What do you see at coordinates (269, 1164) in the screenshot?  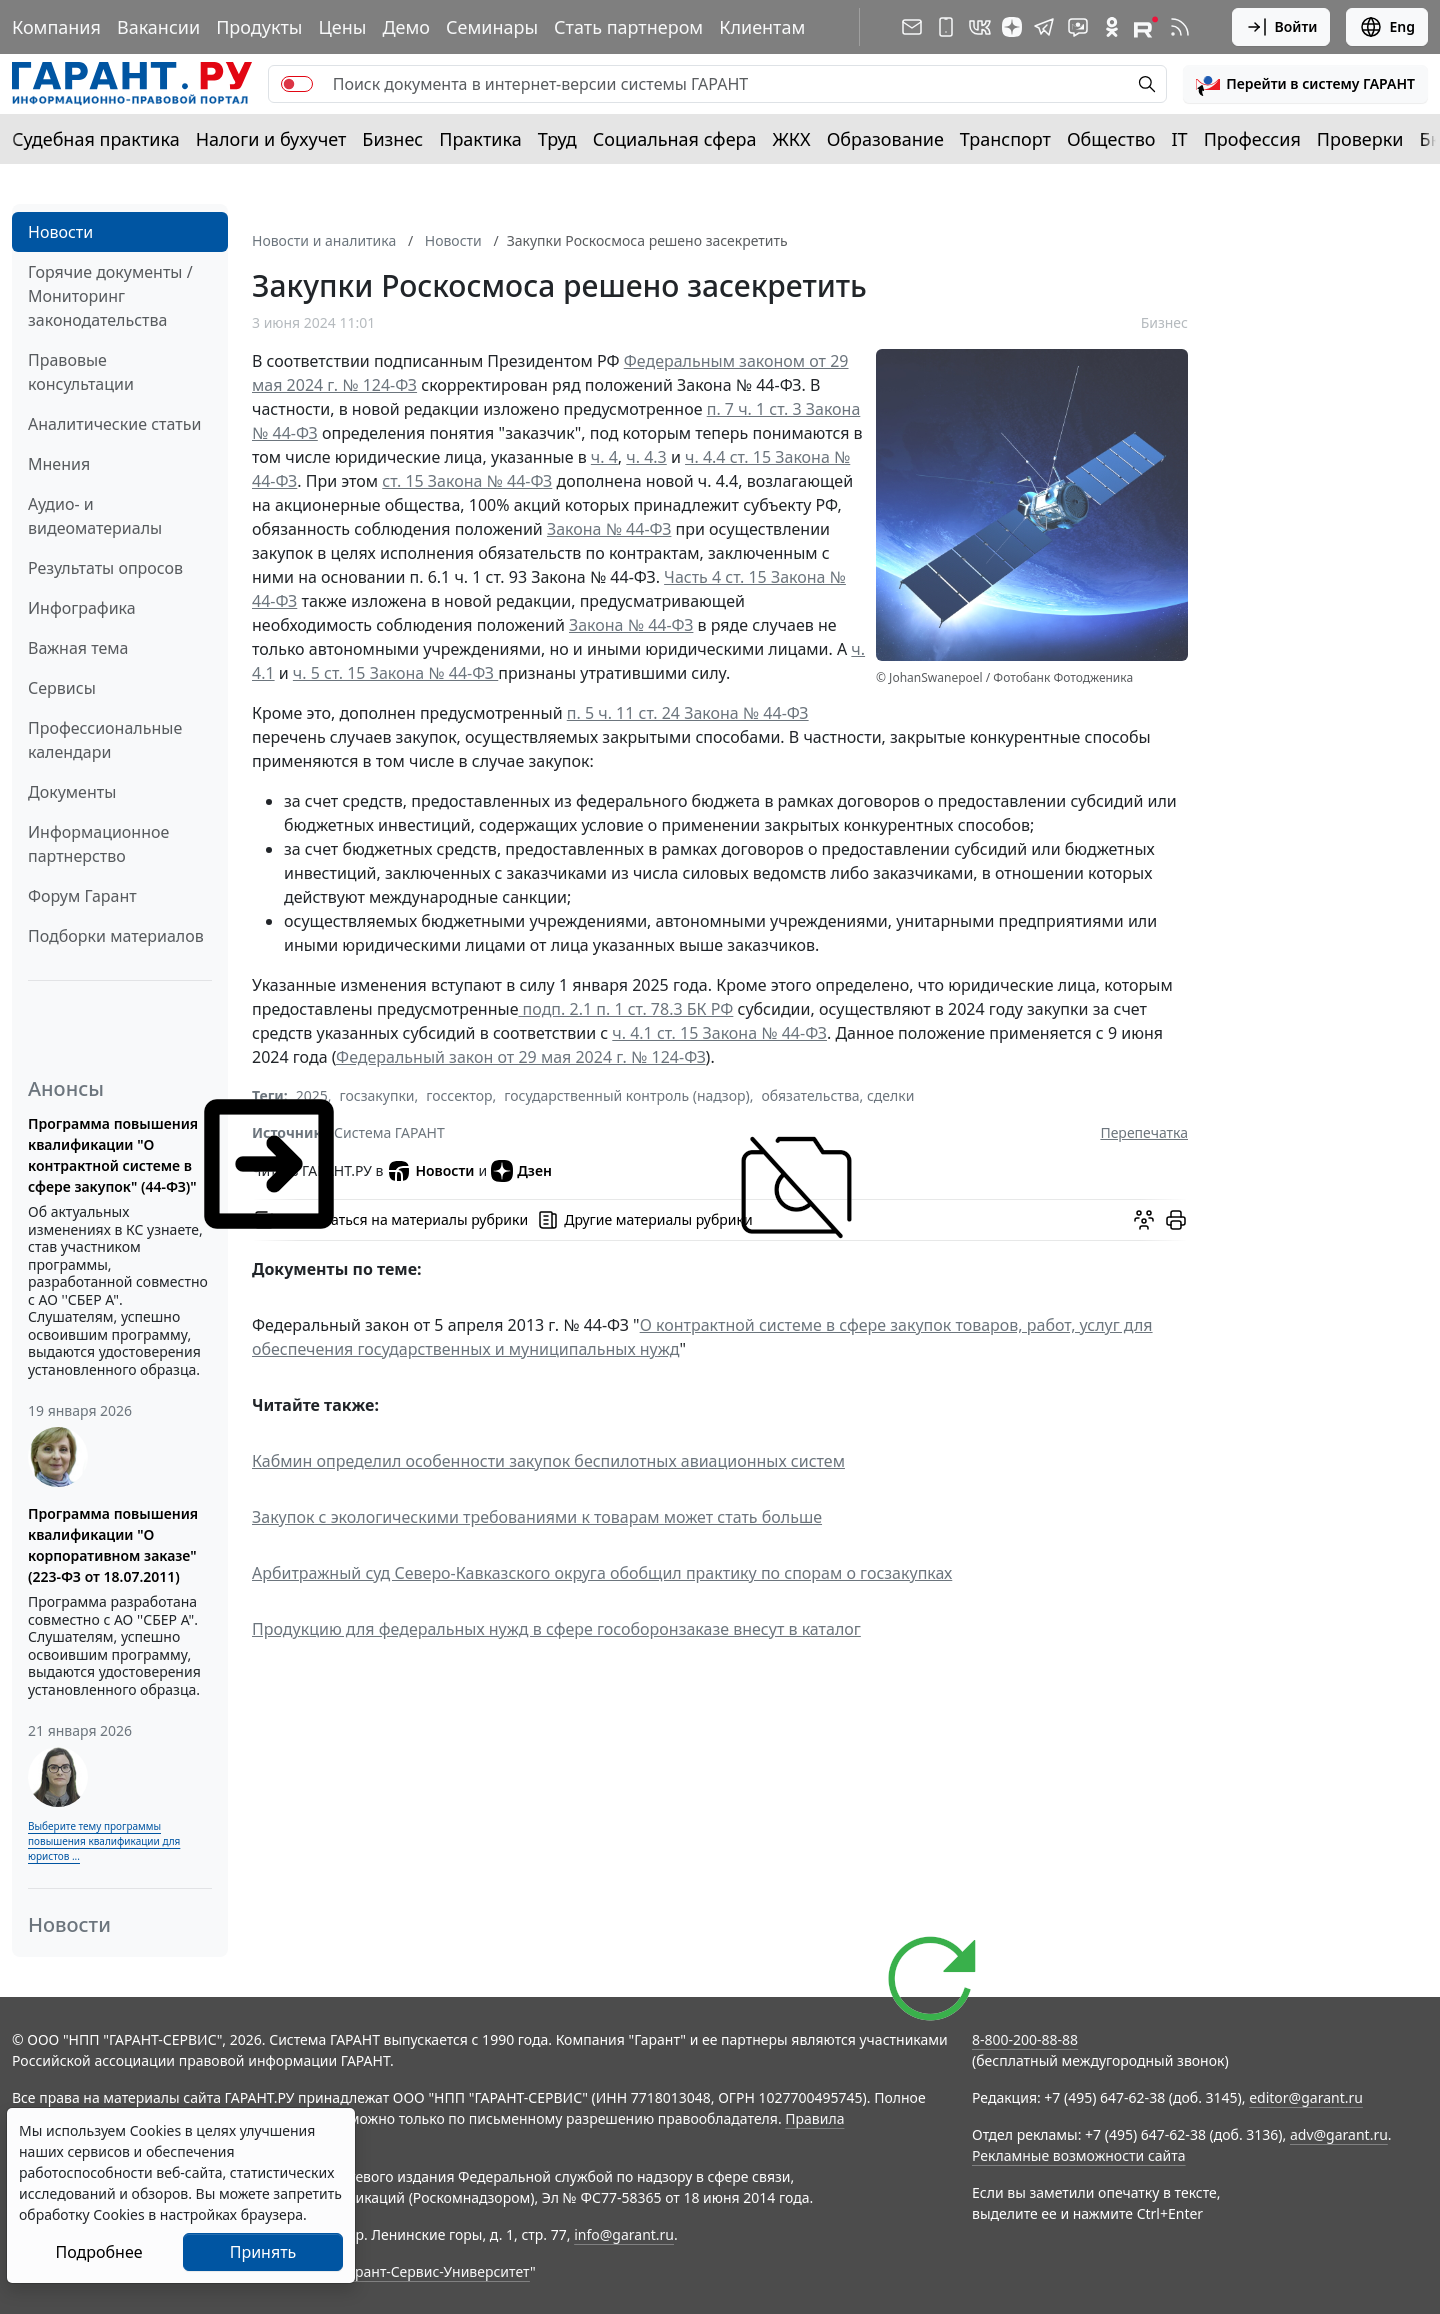 I see `navigate to the next screen or step` at bounding box center [269, 1164].